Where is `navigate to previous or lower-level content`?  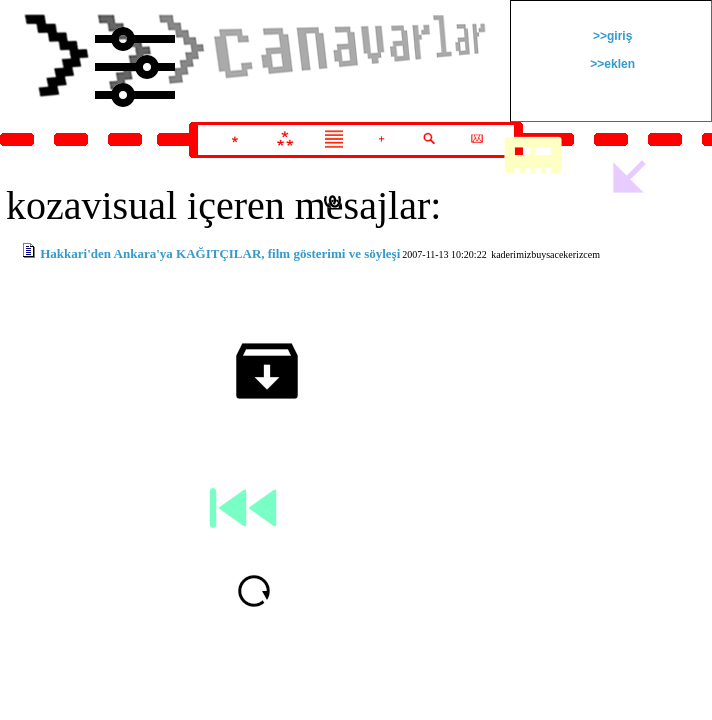 navigate to previous or lower-level content is located at coordinates (629, 176).